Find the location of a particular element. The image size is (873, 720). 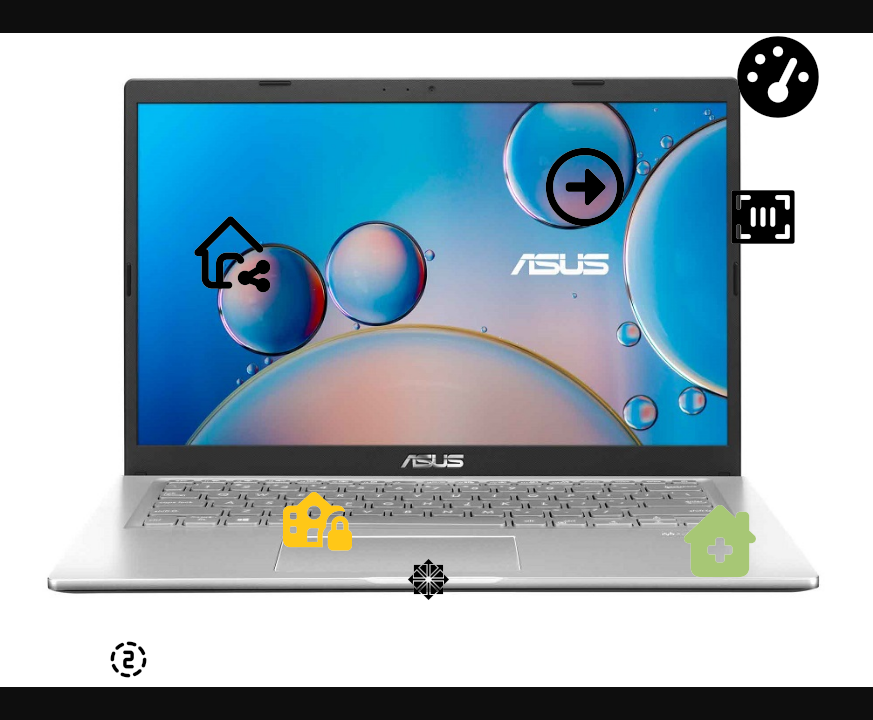

centos linux distribution logo is located at coordinates (428, 579).